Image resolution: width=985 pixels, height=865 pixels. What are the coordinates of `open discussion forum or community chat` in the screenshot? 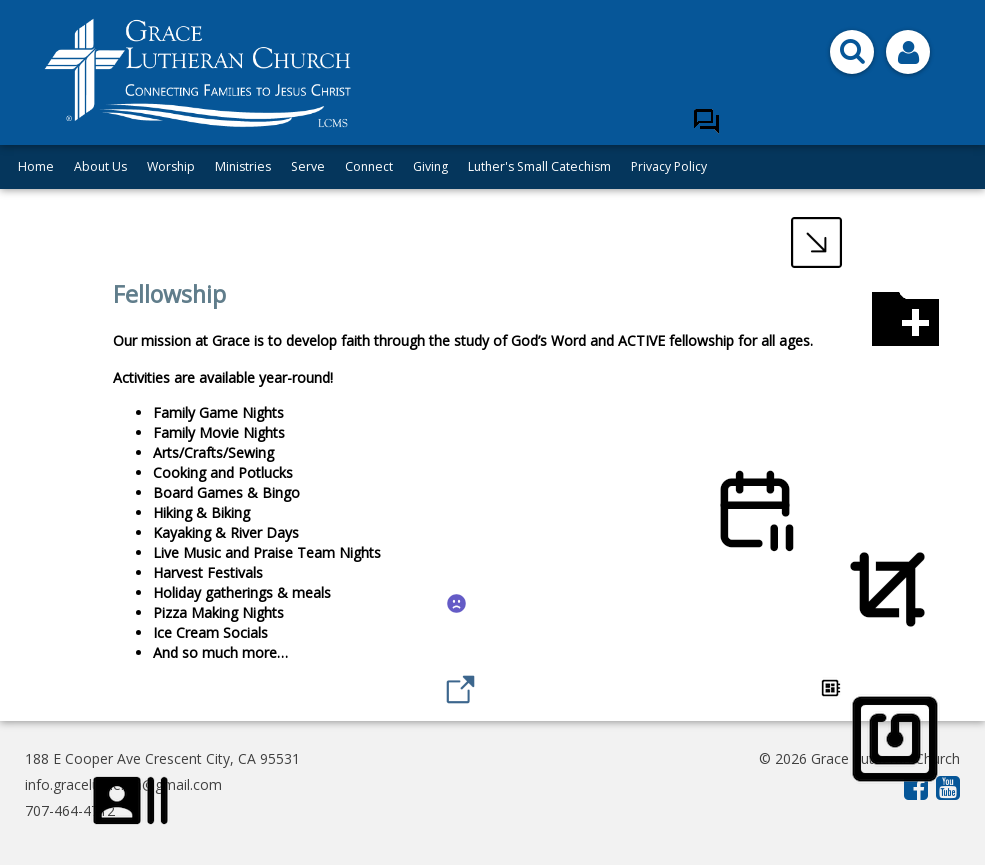 It's located at (707, 122).